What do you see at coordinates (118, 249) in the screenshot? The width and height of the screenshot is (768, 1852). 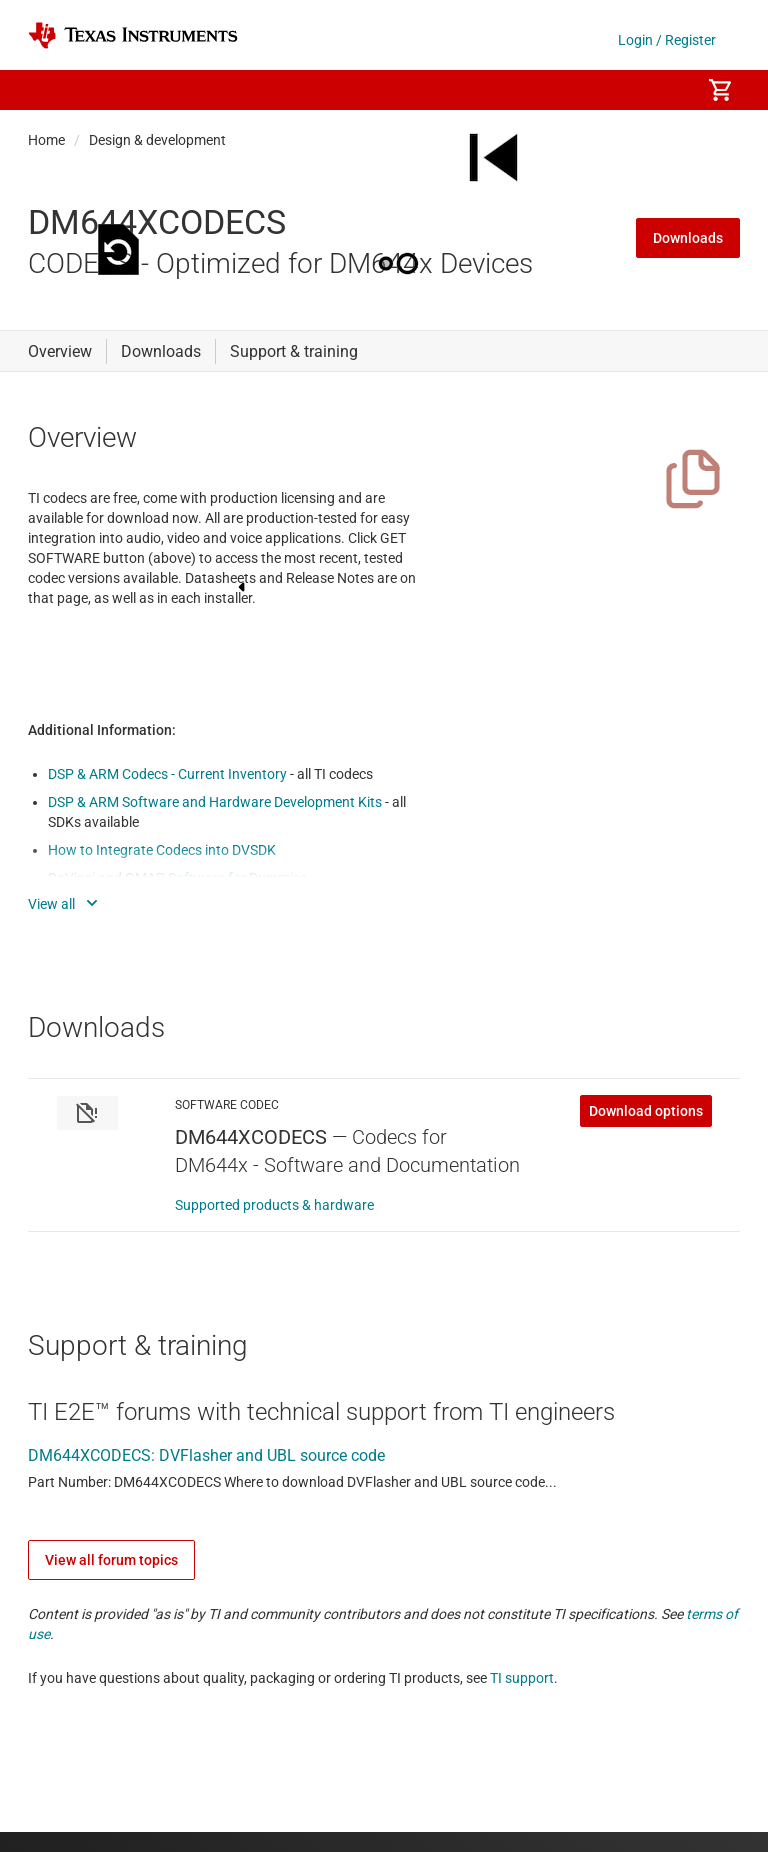 I see `restore a previous version of a document` at bounding box center [118, 249].